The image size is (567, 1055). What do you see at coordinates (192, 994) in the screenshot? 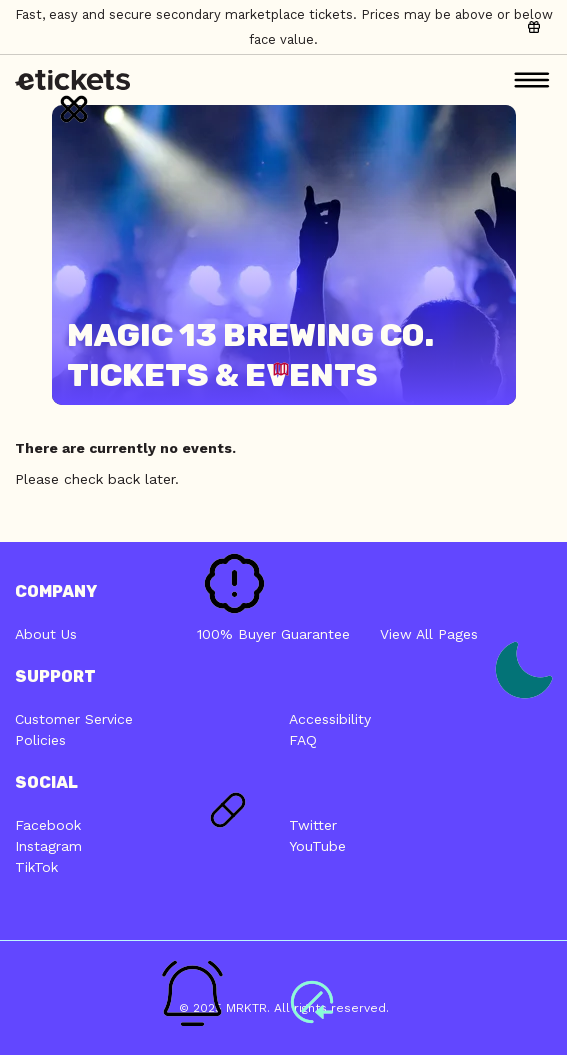
I see `new notification alert` at bounding box center [192, 994].